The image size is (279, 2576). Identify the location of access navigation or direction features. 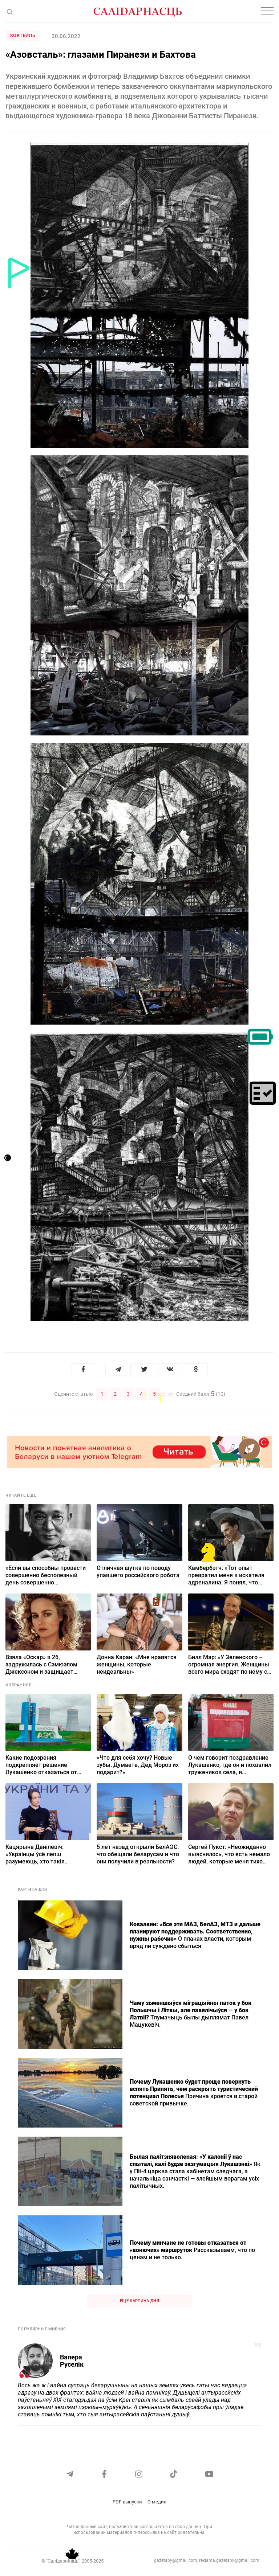
(249, 1449).